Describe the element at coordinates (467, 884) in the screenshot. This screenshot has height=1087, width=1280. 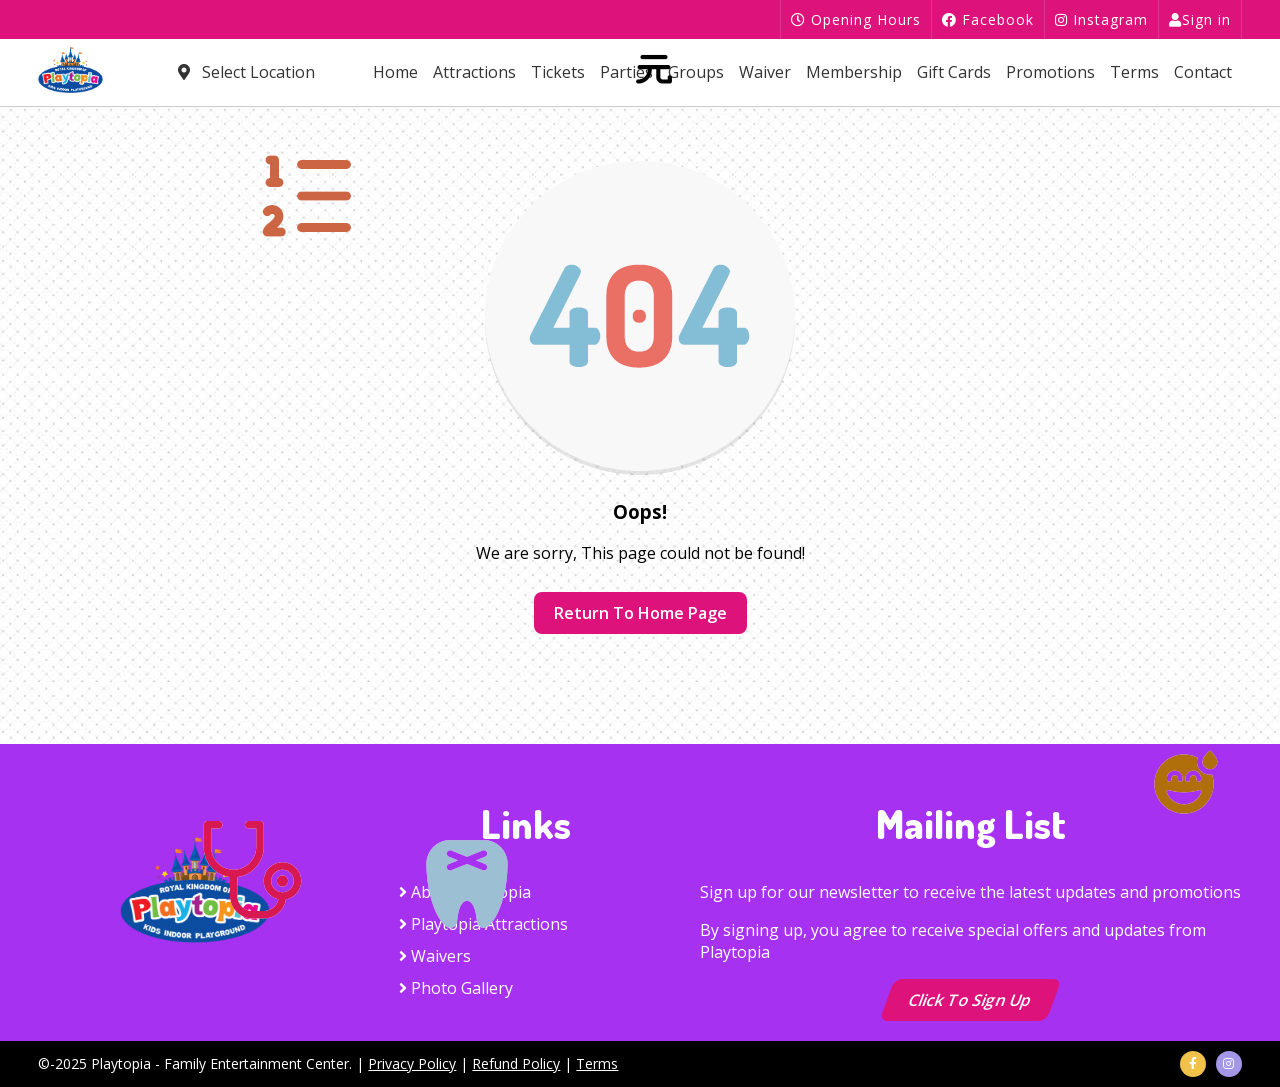
I see `access dental health information` at that location.